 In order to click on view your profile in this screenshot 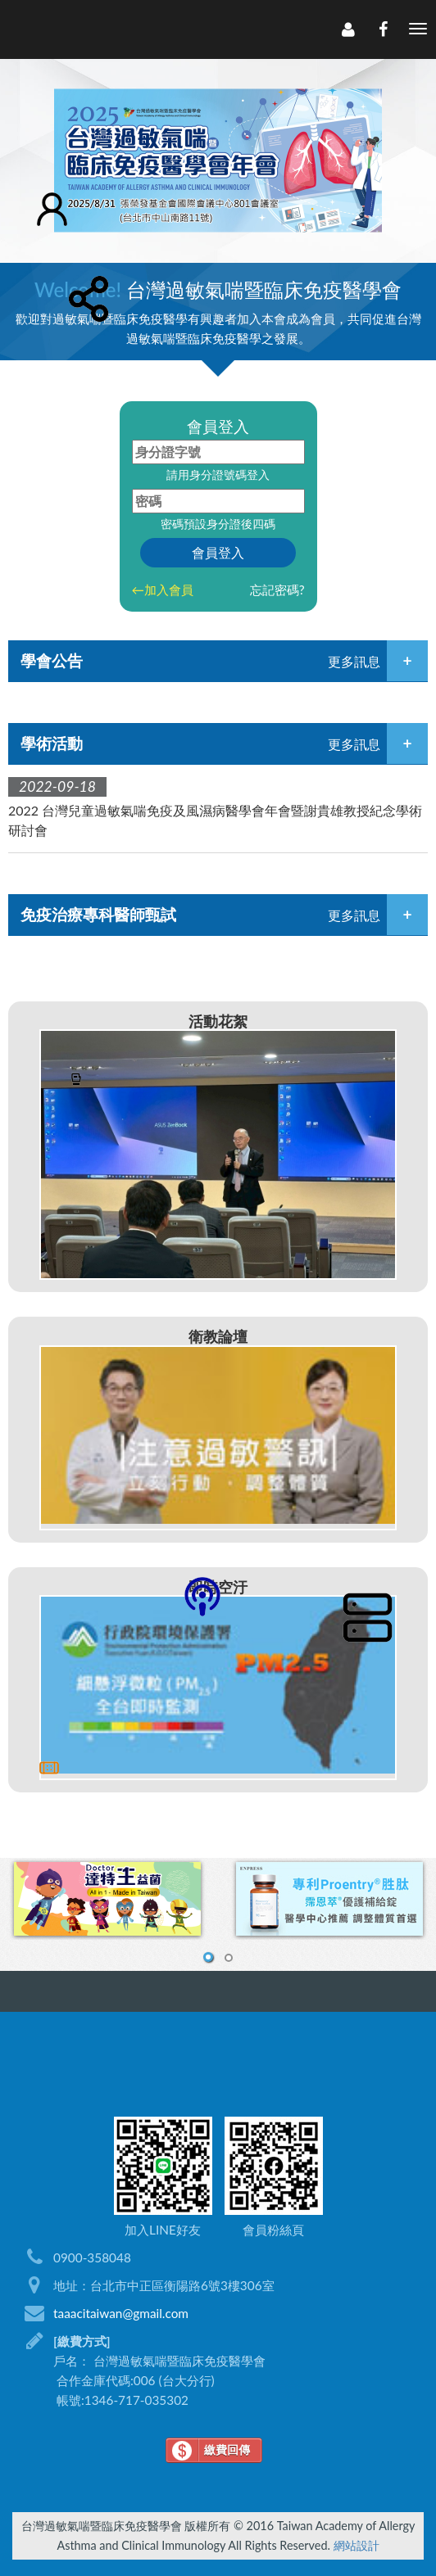, I will do `click(52, 209)`.